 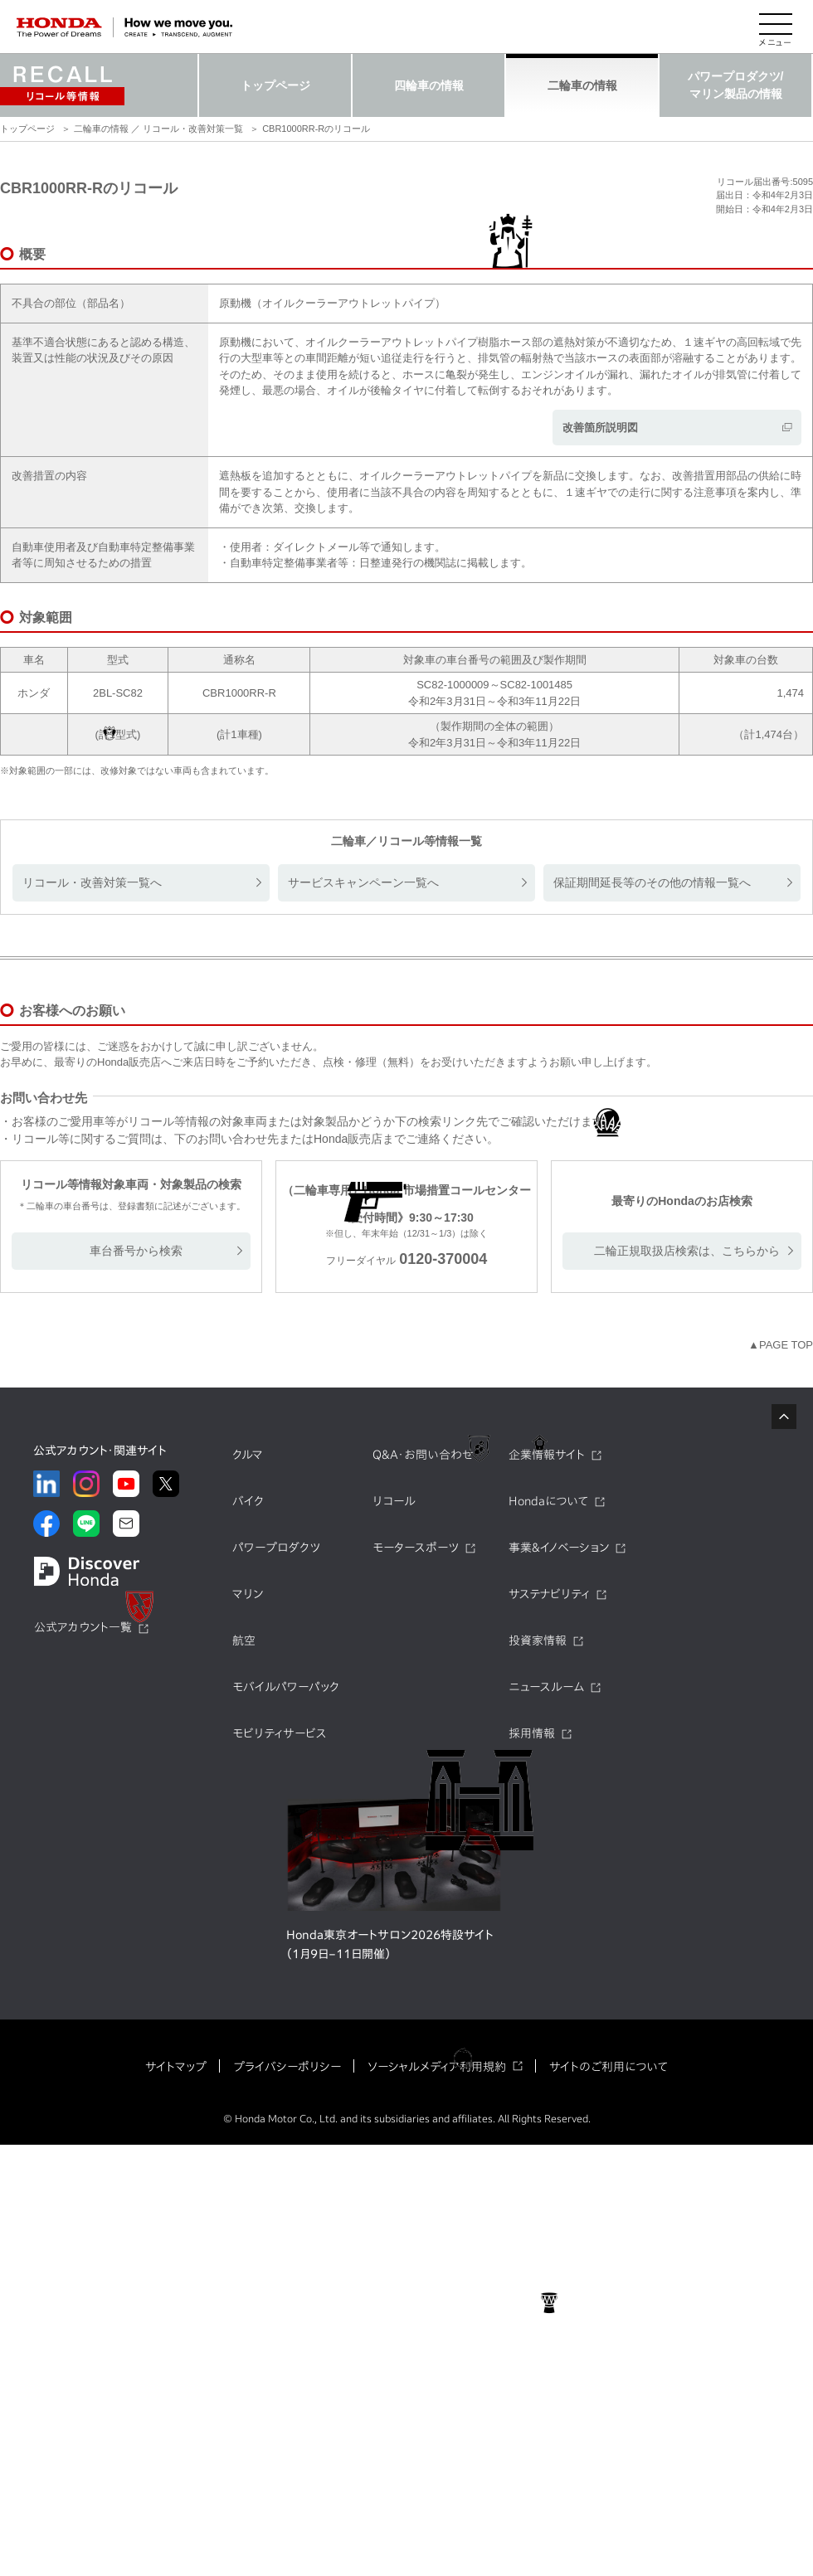 What do you see at coordinates (110, 733) in the screenshot?
I see `select the old king character or unit` at bounding box center [110, 733].